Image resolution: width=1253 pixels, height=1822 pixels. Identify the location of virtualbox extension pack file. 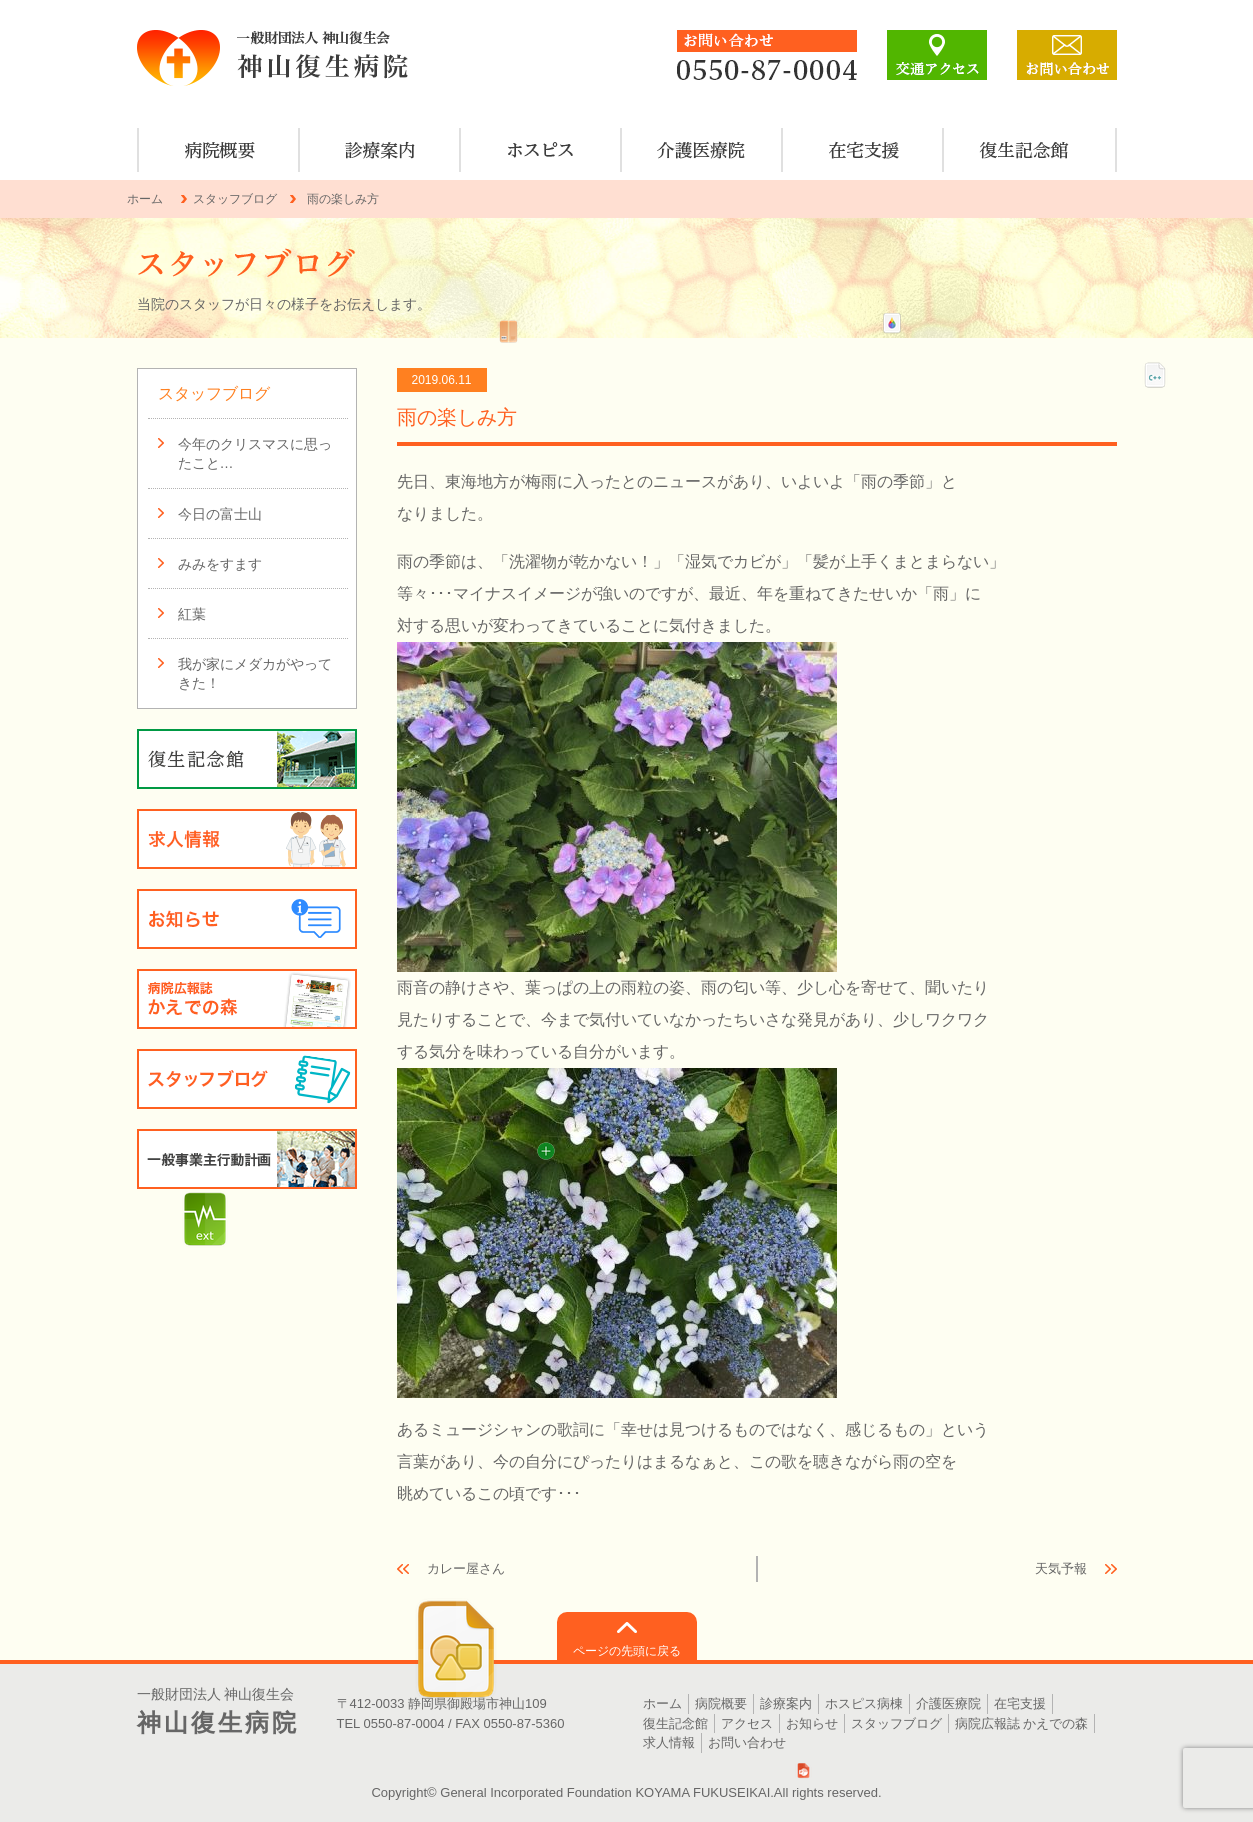
(205, 1219).